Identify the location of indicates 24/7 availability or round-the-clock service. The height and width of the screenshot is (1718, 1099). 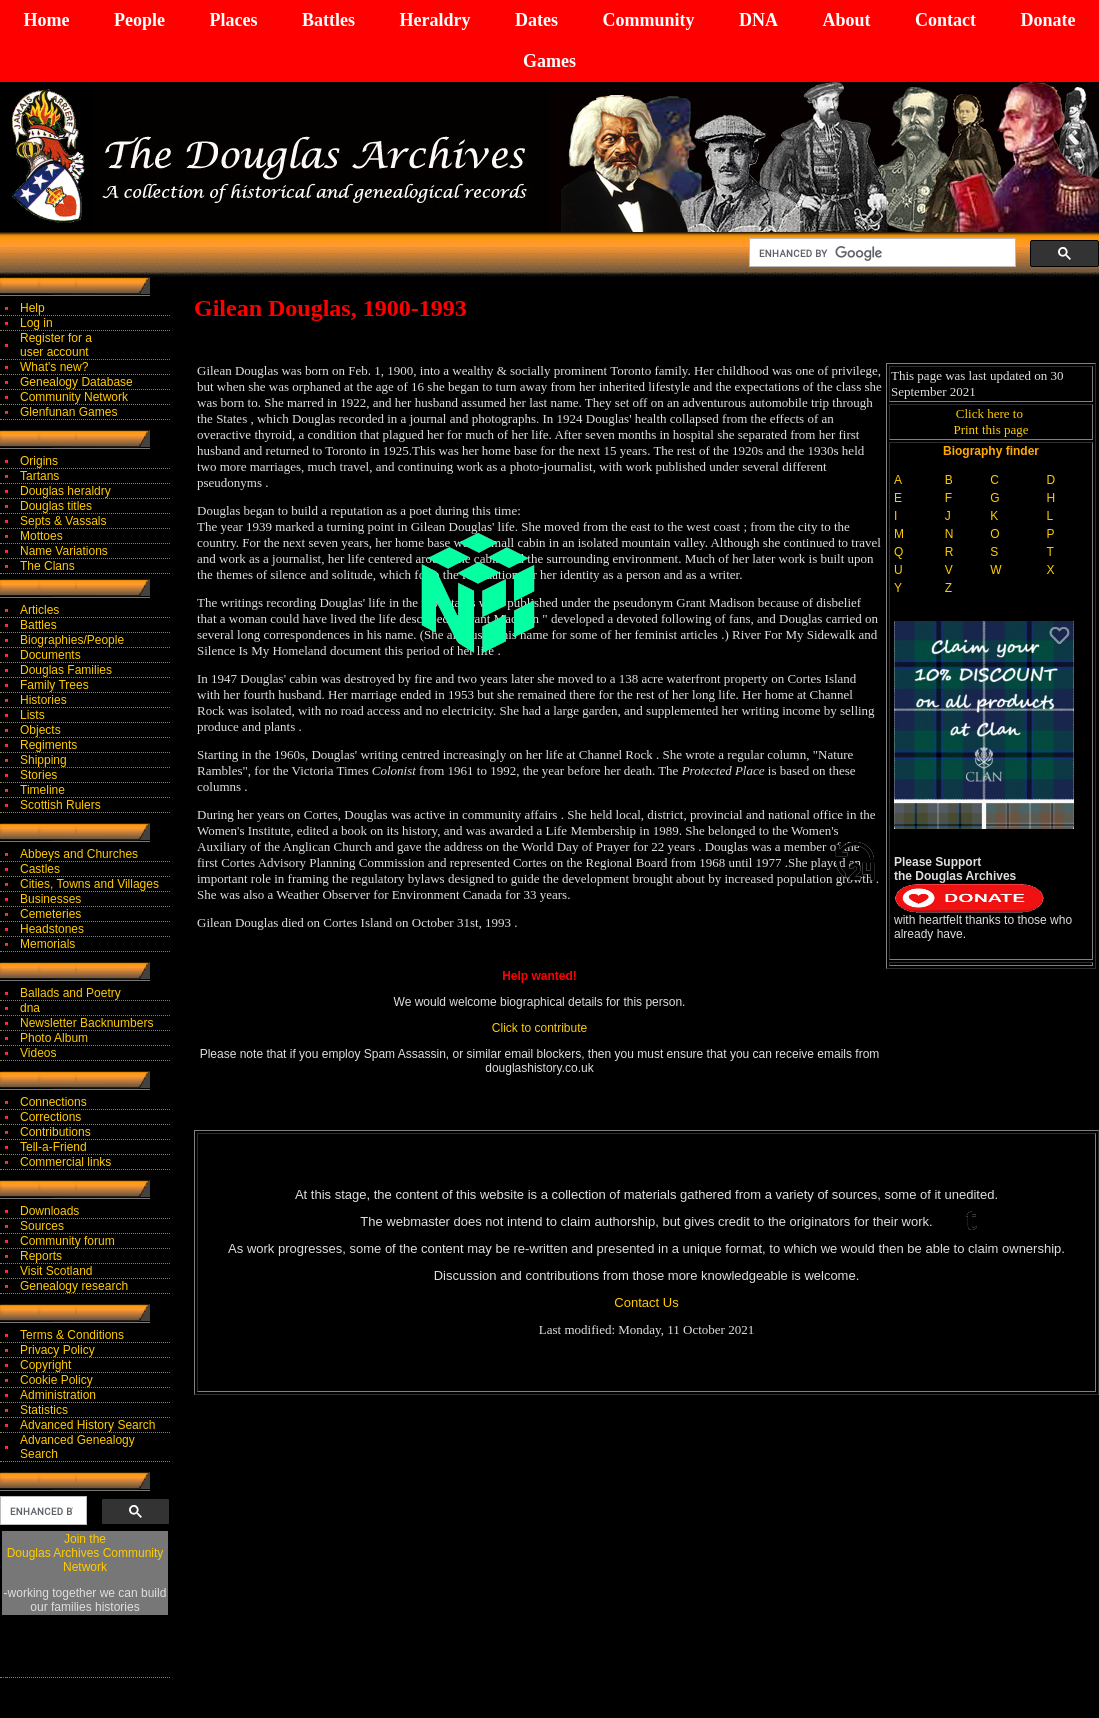
(855, 861).